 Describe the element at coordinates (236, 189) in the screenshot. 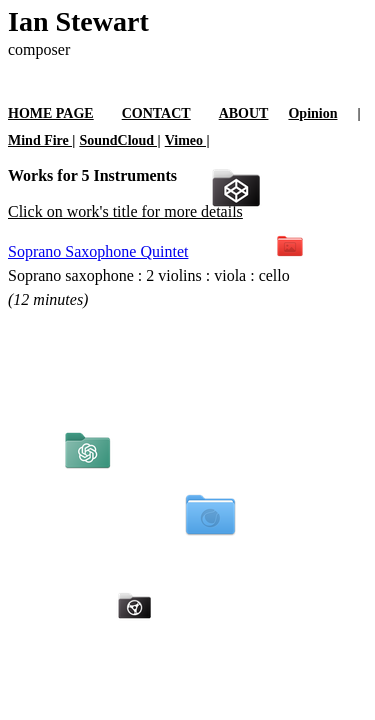

I see `open CodePen projects folder` at that location.